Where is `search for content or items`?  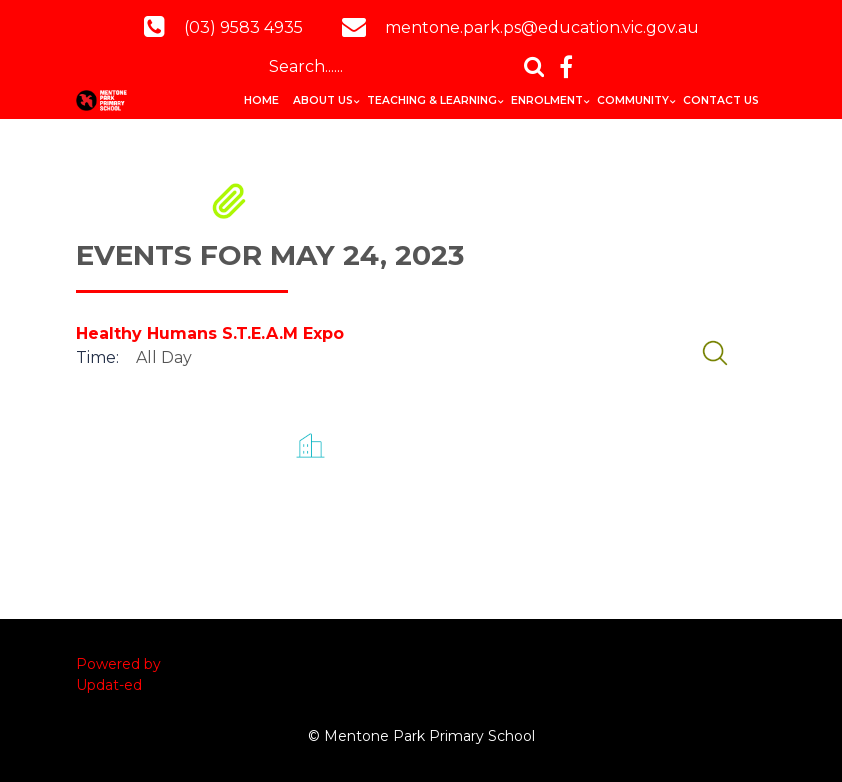
search for content or items is located at coordinates (715, 353).